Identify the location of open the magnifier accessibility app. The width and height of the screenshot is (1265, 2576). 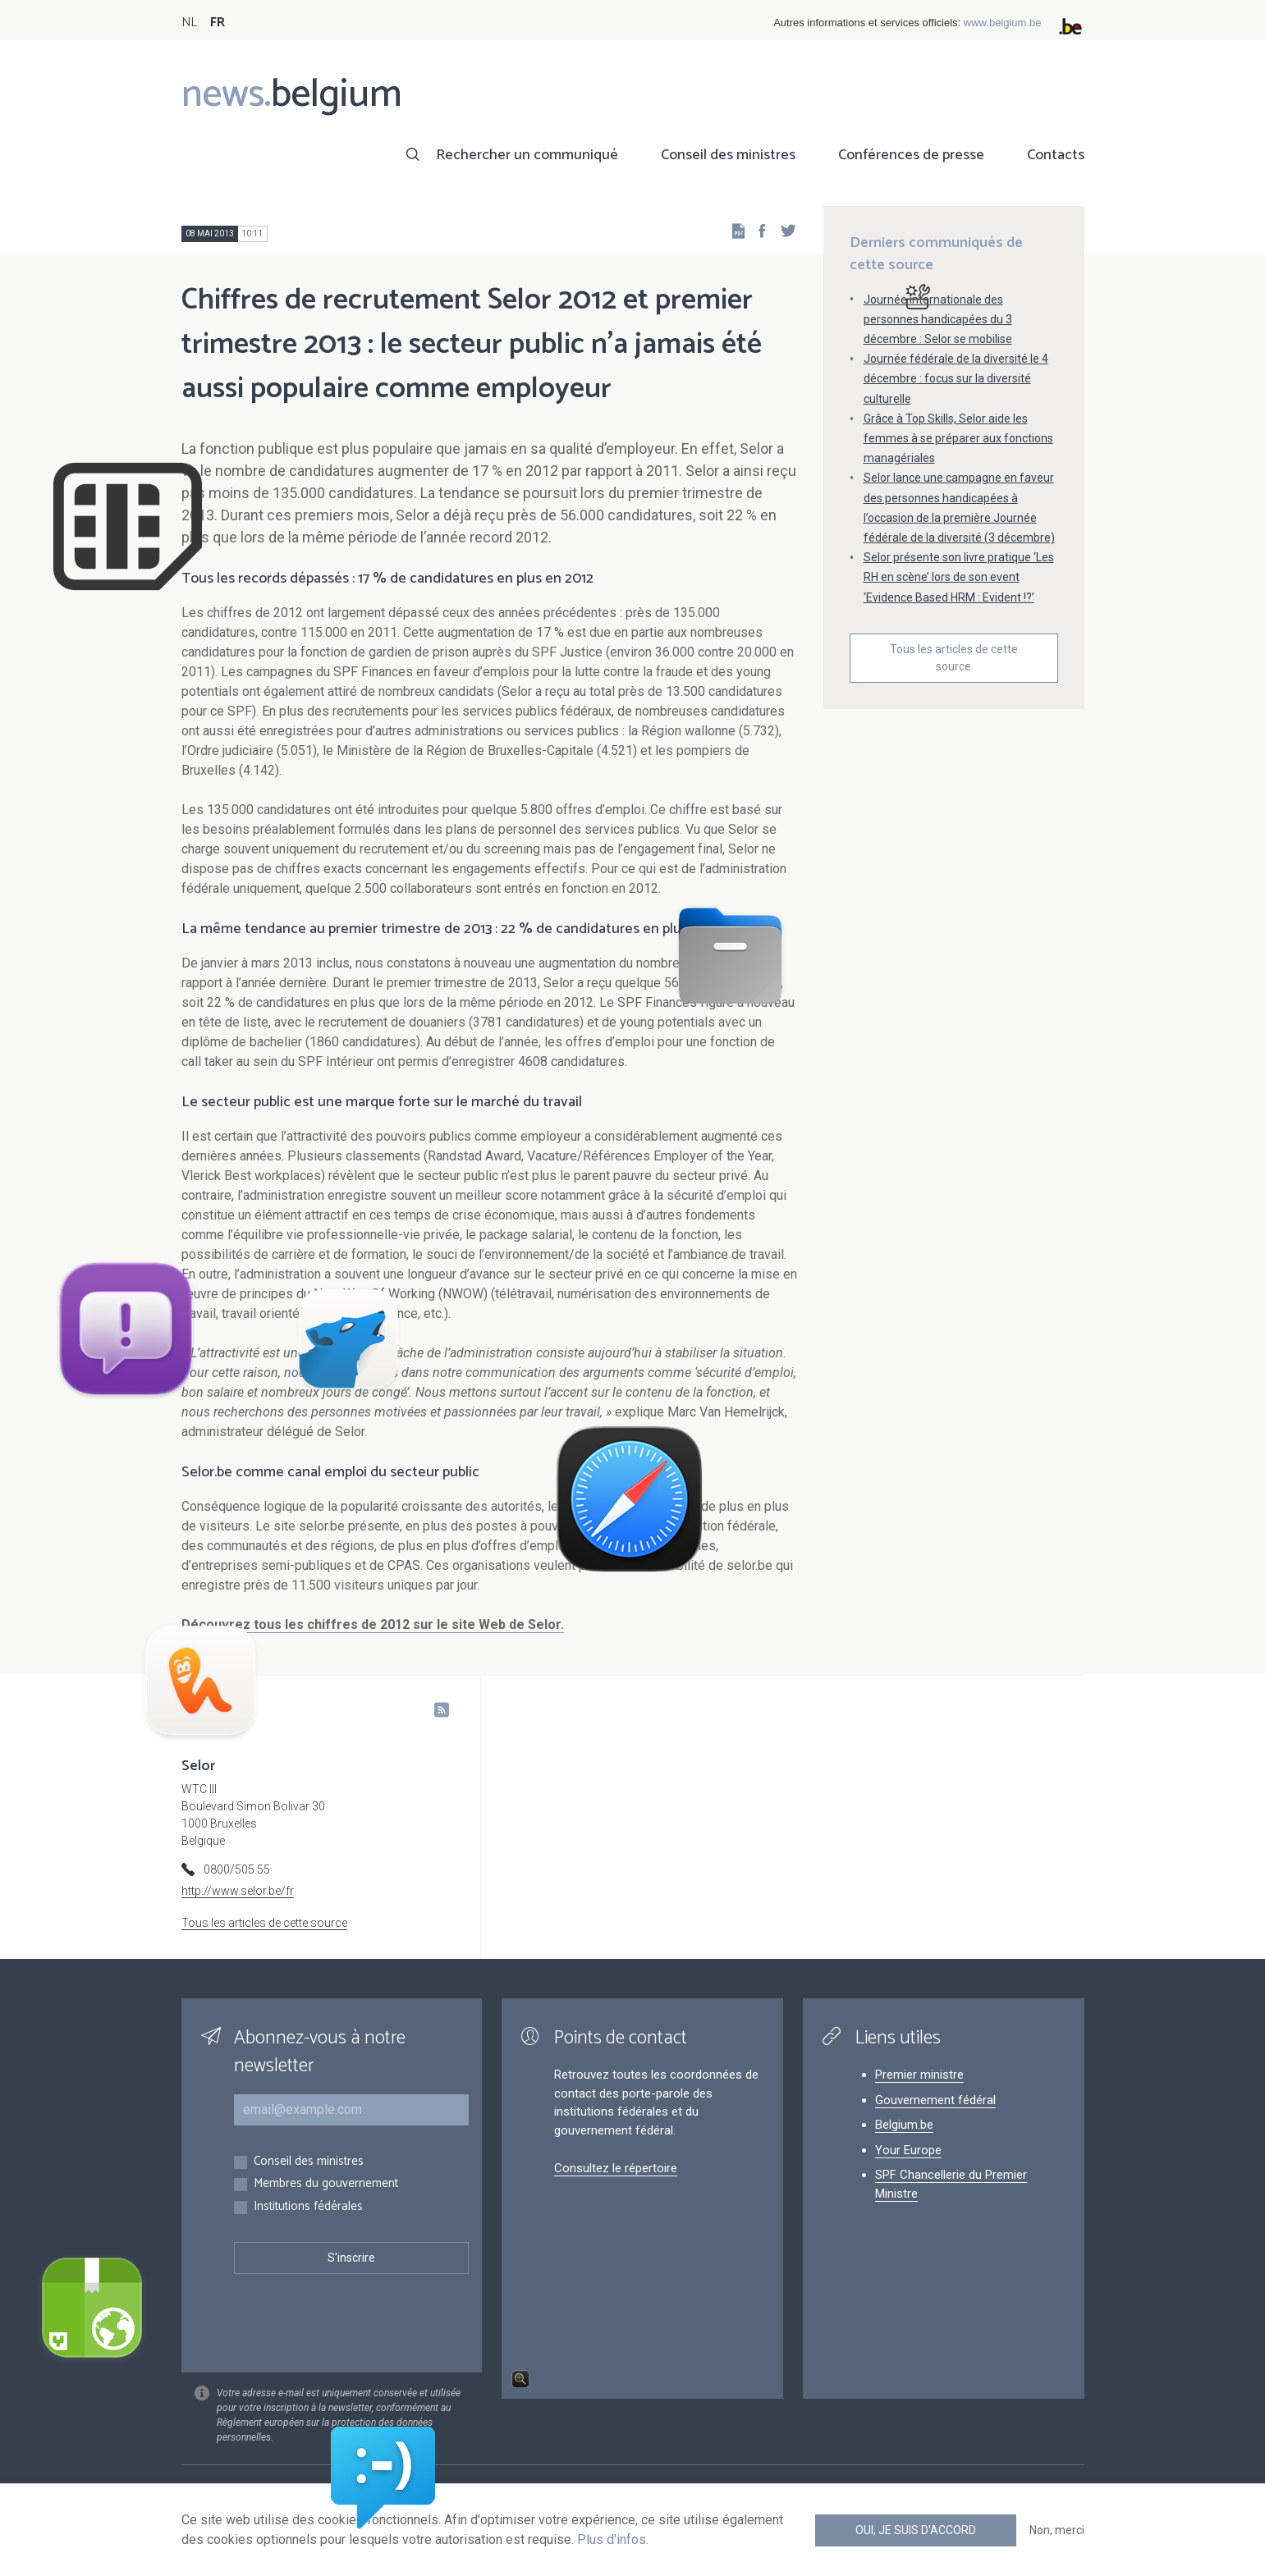
(520, 2379).